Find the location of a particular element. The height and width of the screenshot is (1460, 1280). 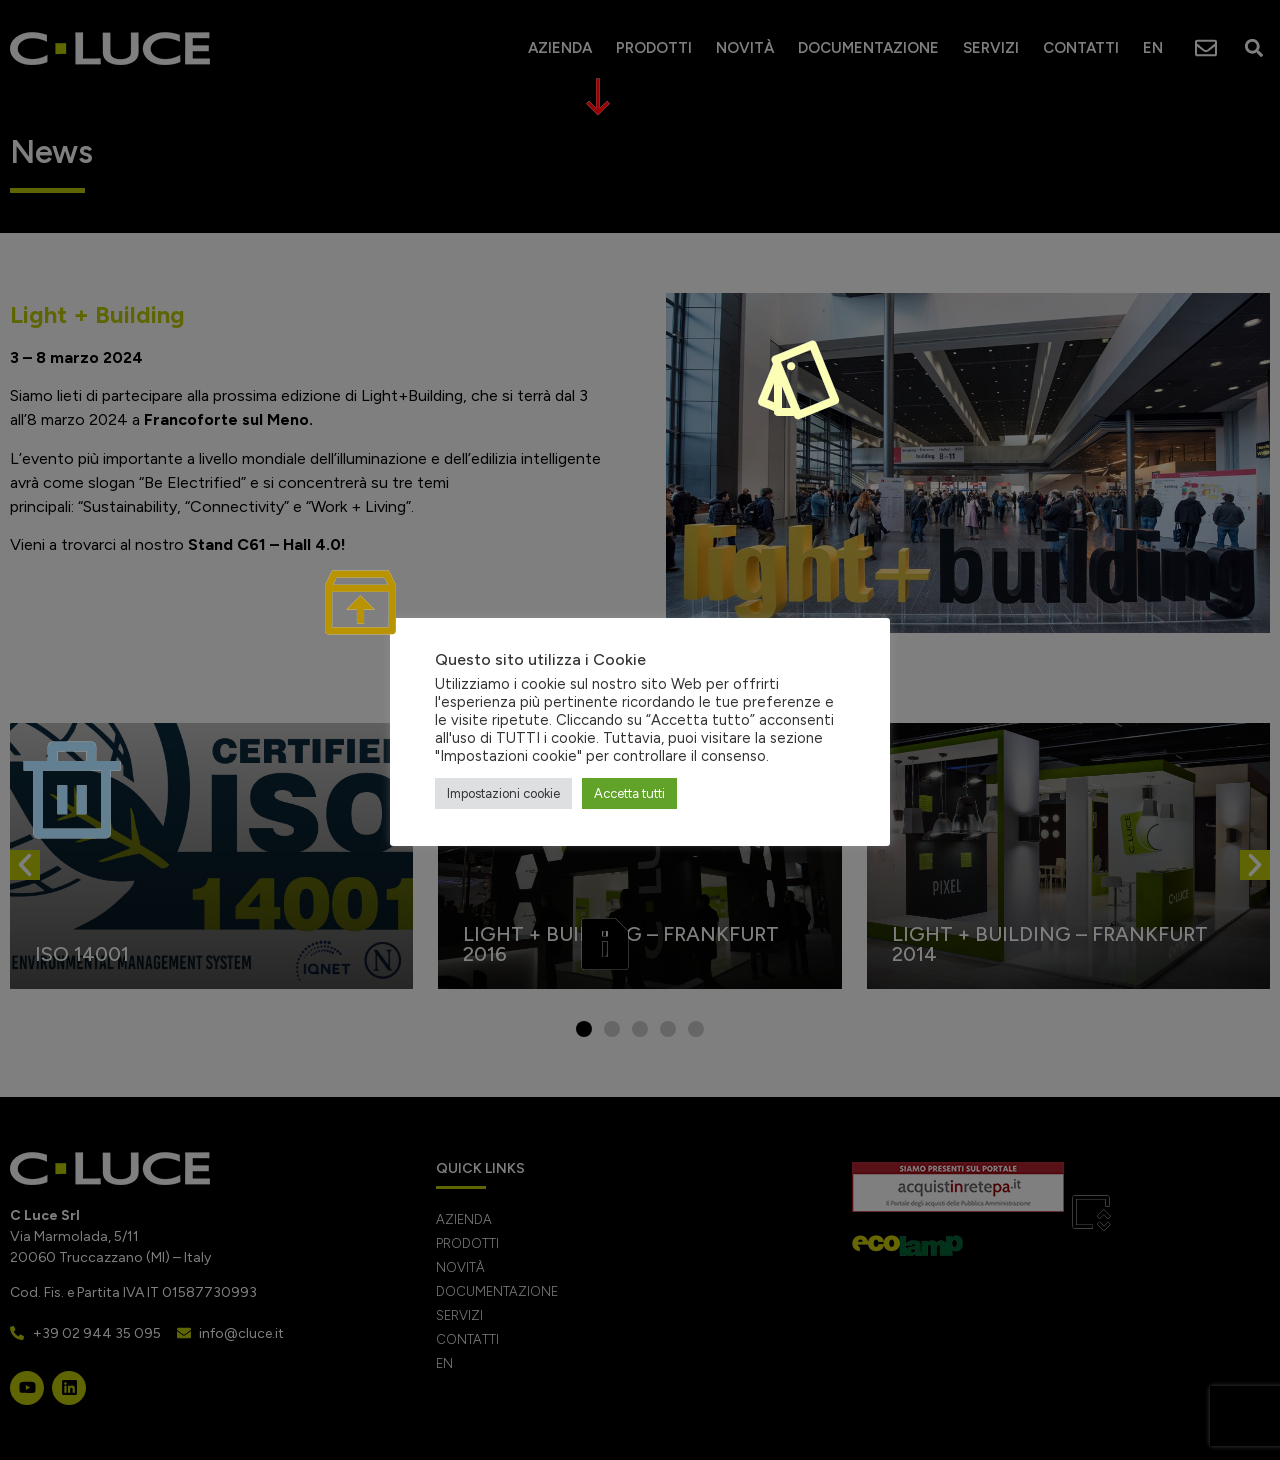

view file details or properties is located at coordinates (605, 944).